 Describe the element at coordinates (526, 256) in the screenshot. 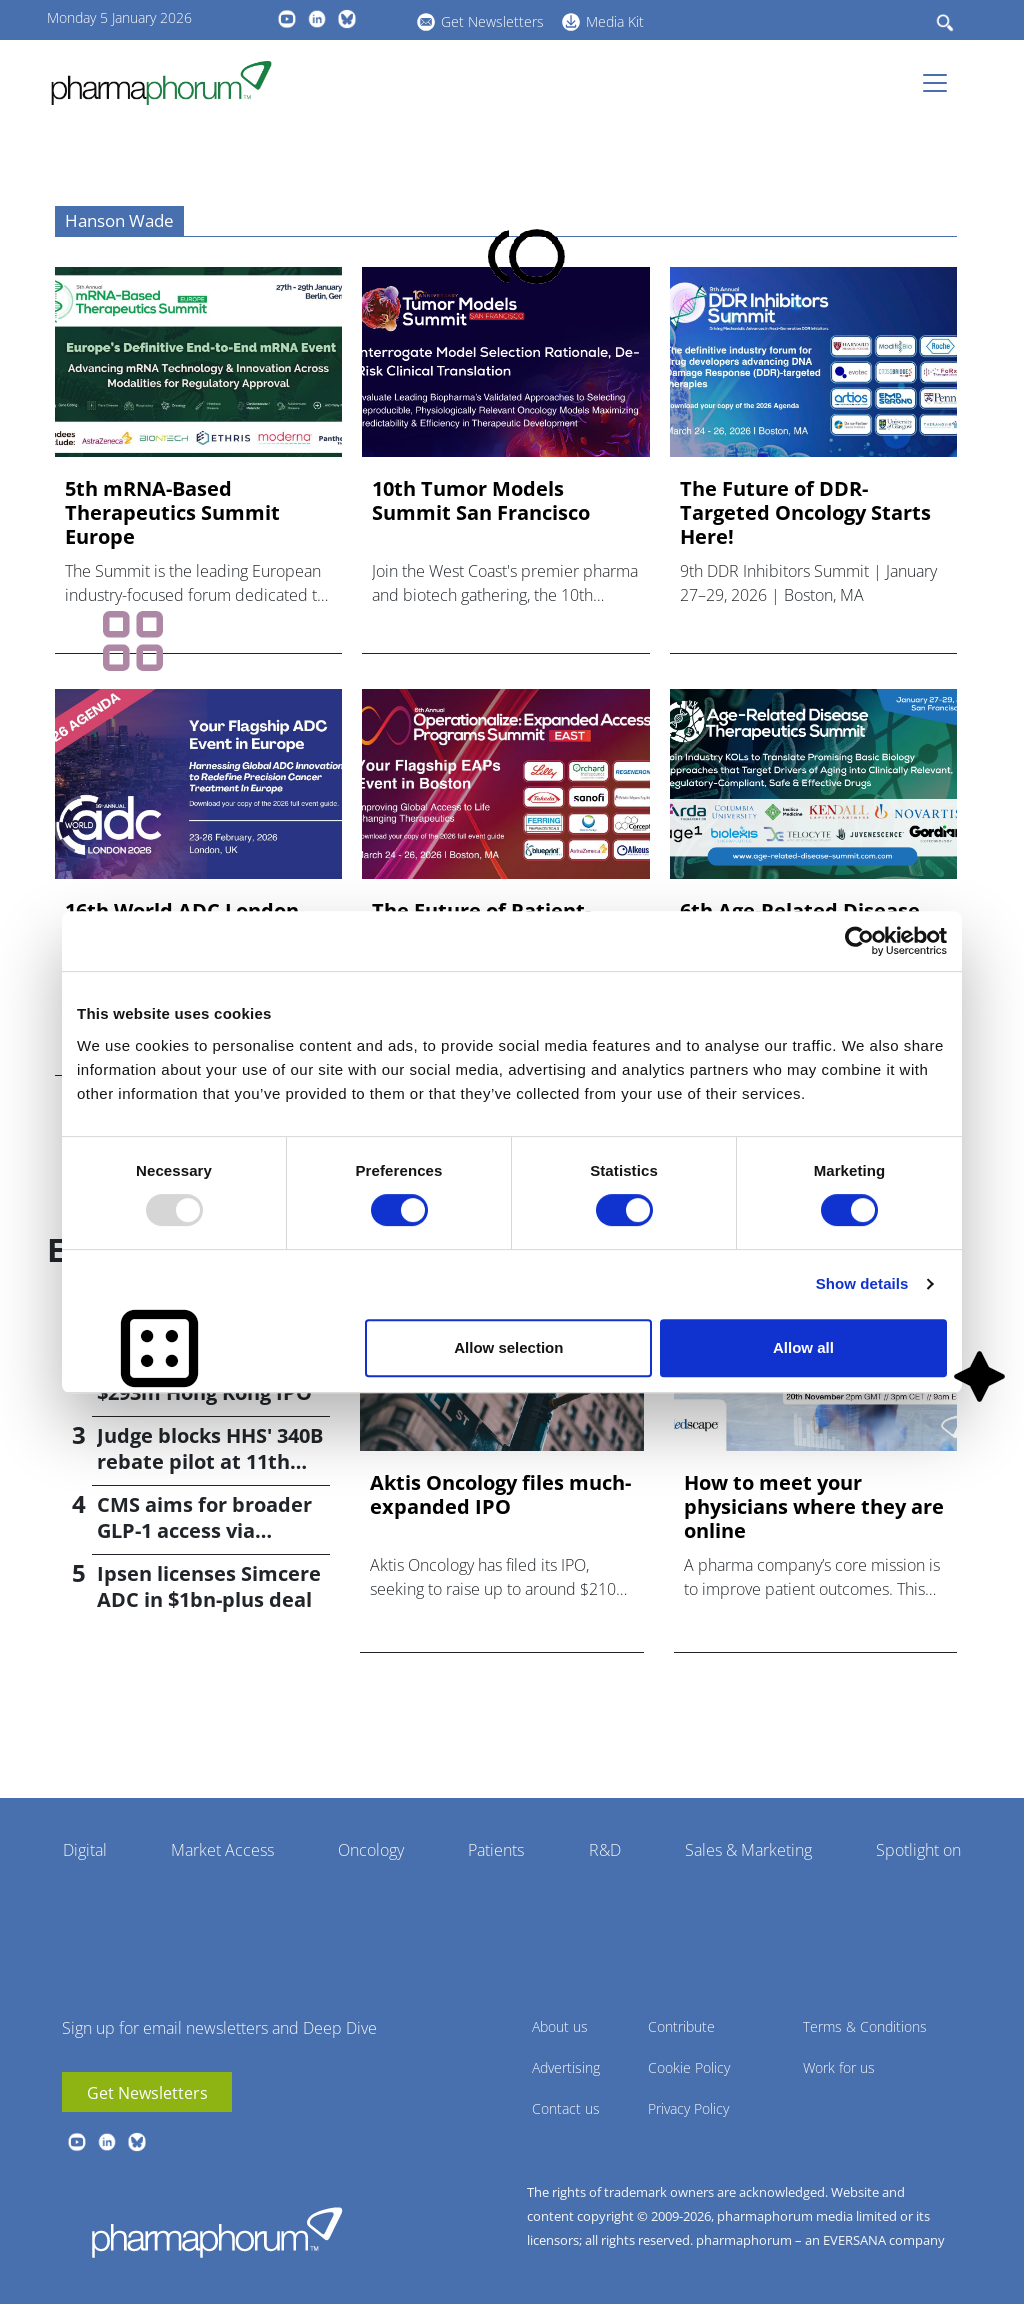

I see `view toll or payment information` at that location.